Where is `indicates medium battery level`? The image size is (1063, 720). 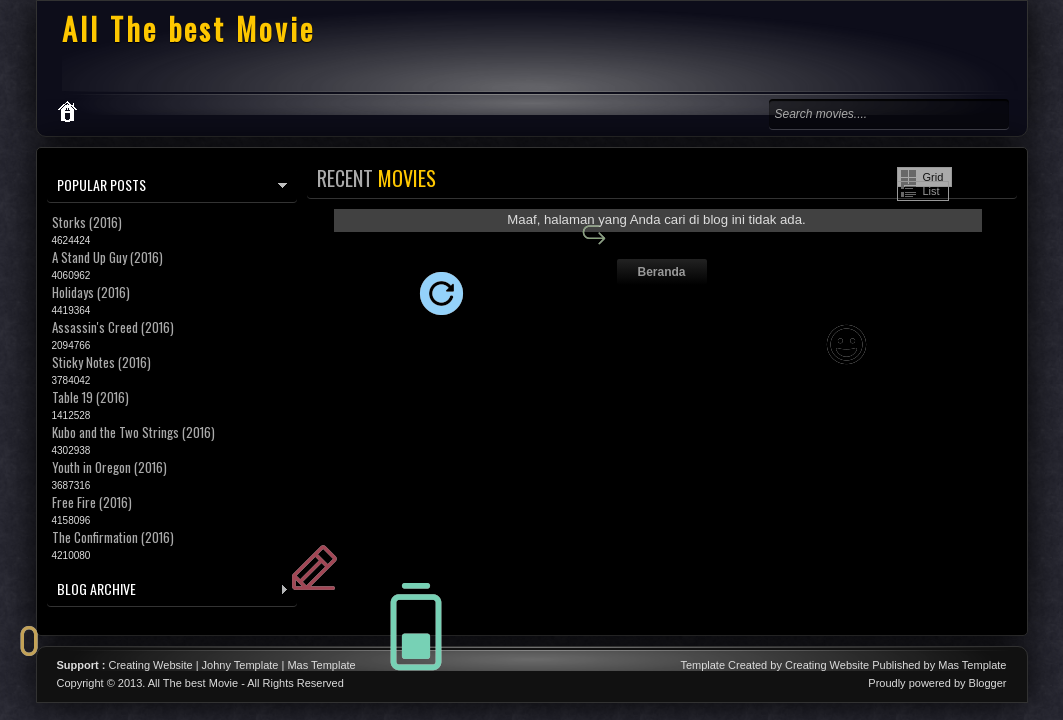
indicates medium battery level is located at coordinates (416, 628).